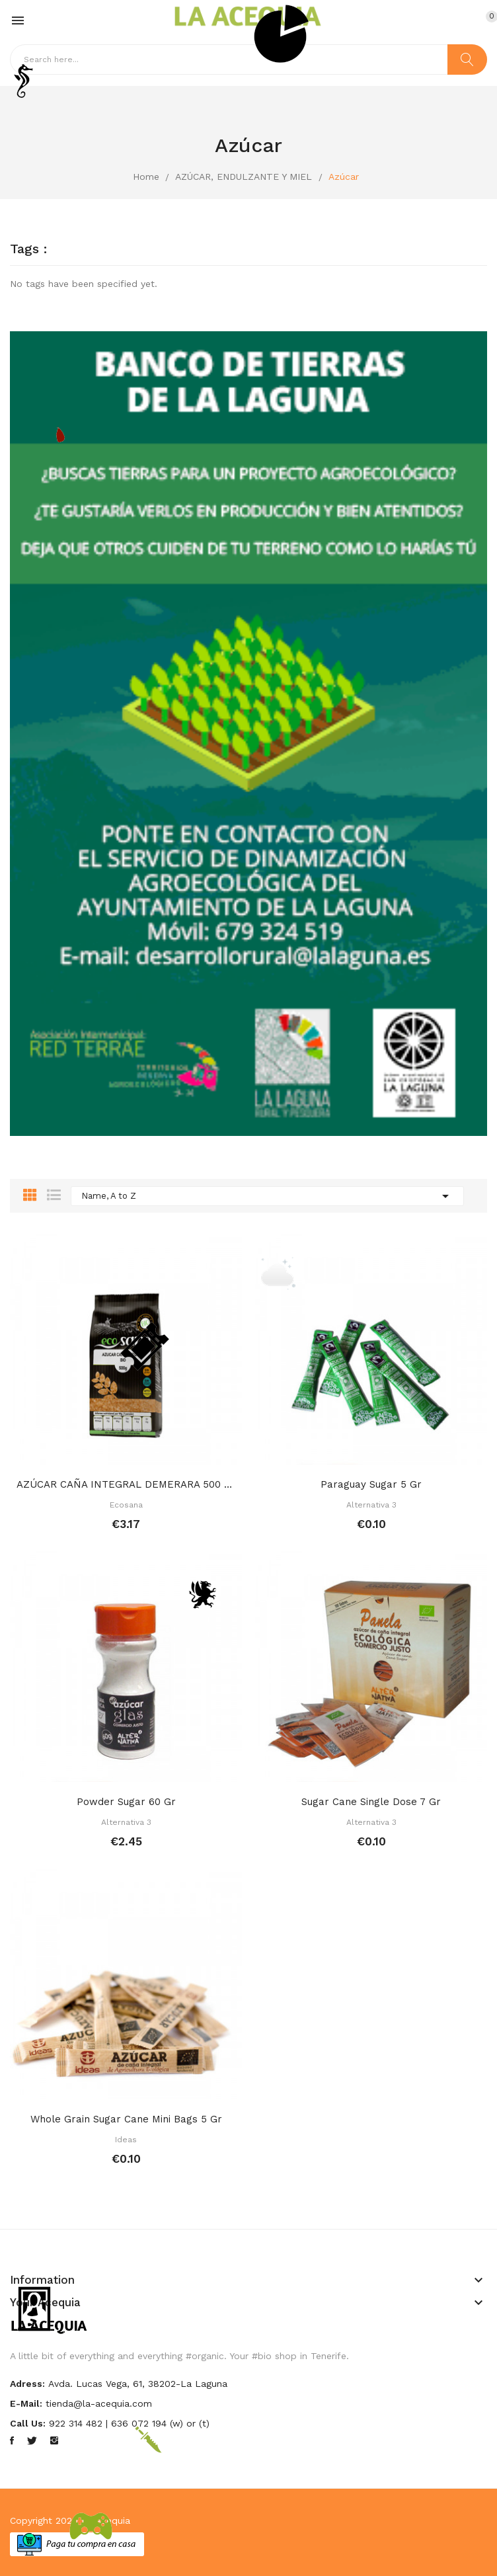 This screenshot has width=497, height=2576. Describe the element at coordinates (145, 1346) in the screenshot. I see `view your tickets or passes` at that location.